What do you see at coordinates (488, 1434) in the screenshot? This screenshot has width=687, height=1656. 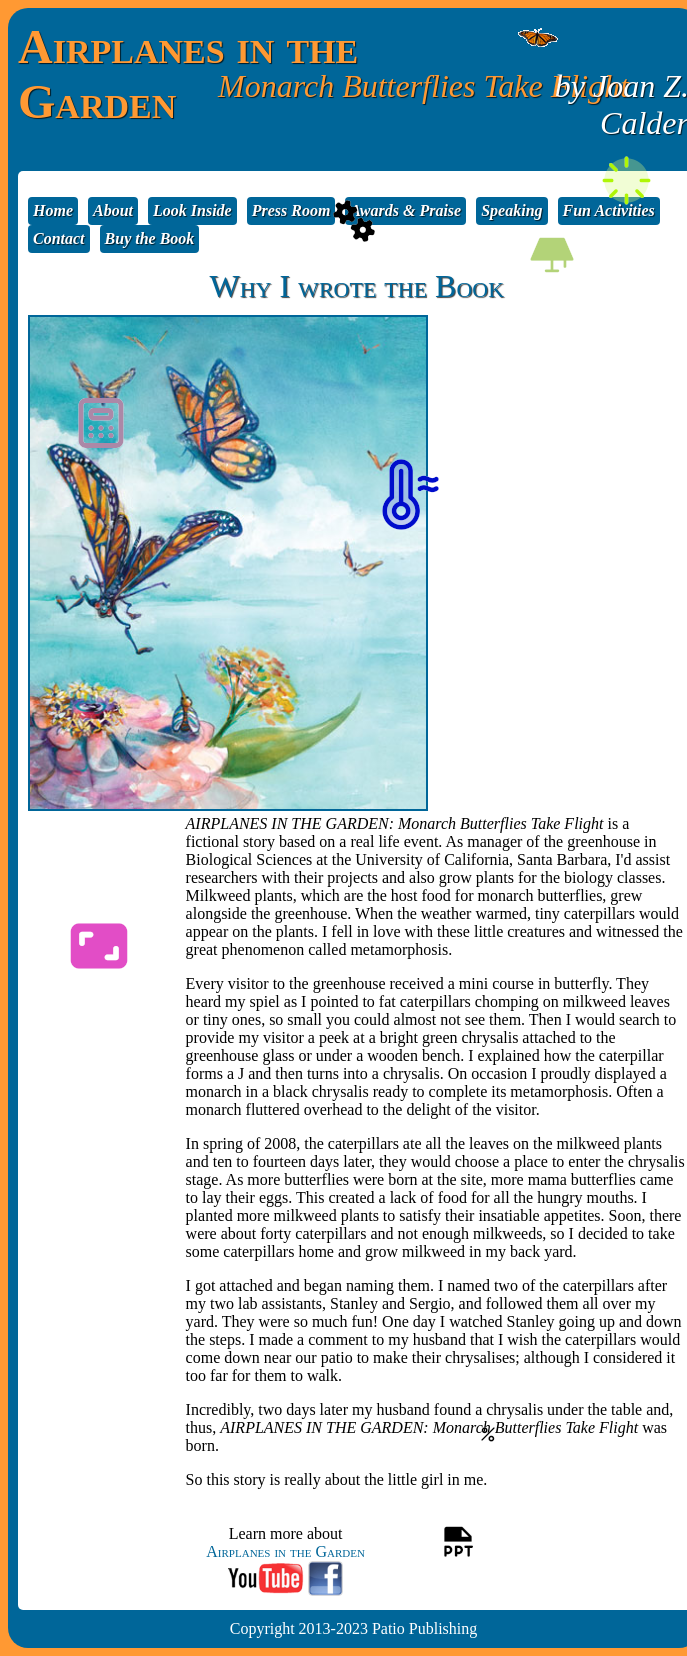 I see `view discount or sale information` at bounding box center [488, 1434].